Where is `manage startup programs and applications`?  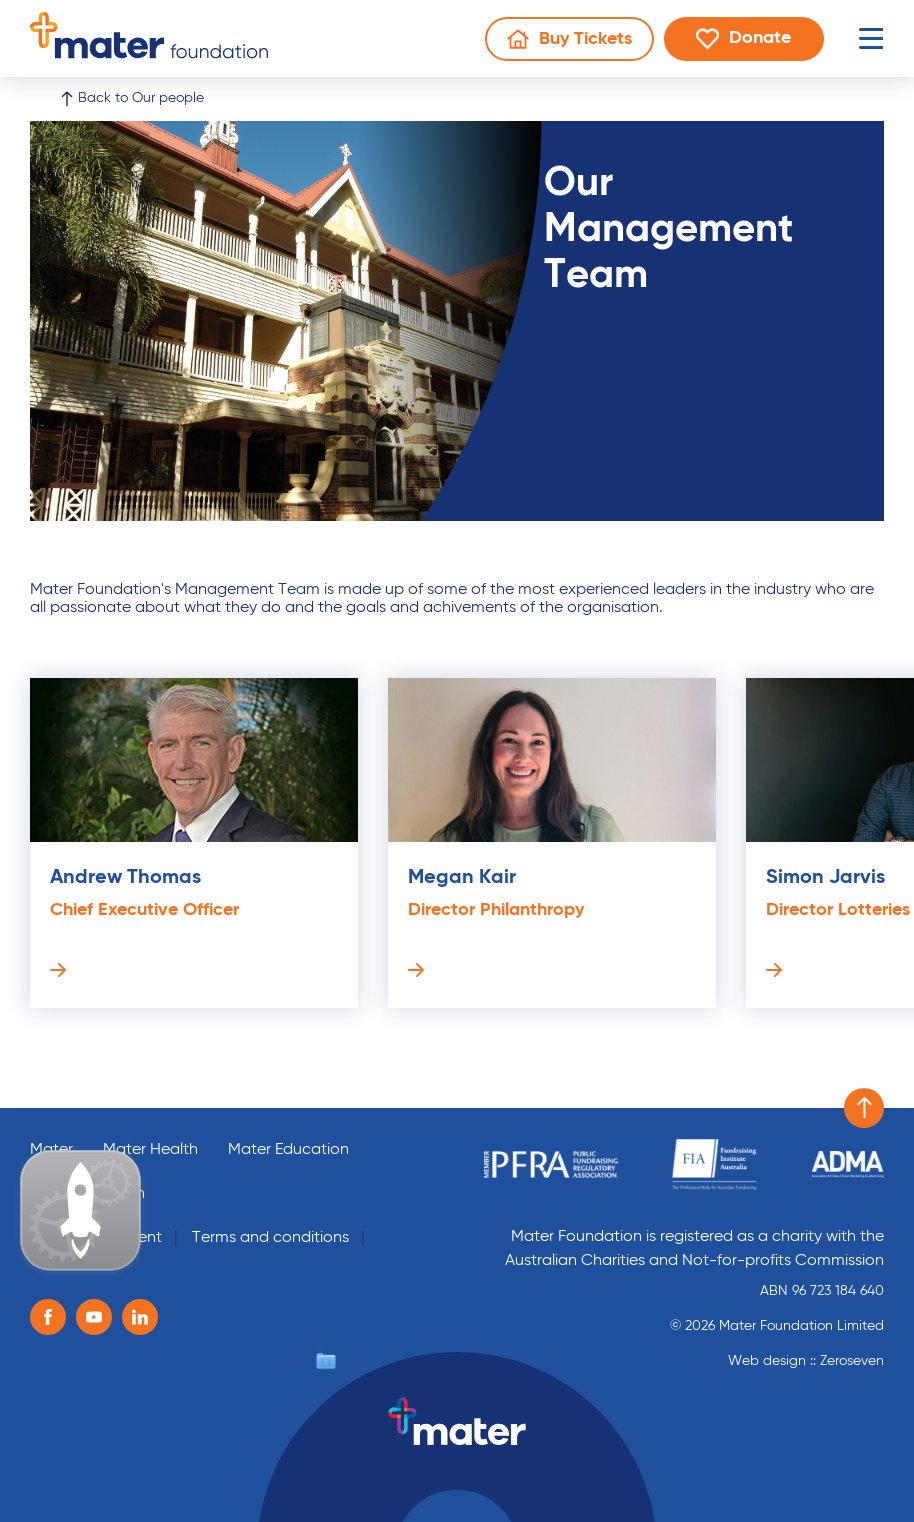
manage startup programs and applications is located at coordinates (80, 1212).